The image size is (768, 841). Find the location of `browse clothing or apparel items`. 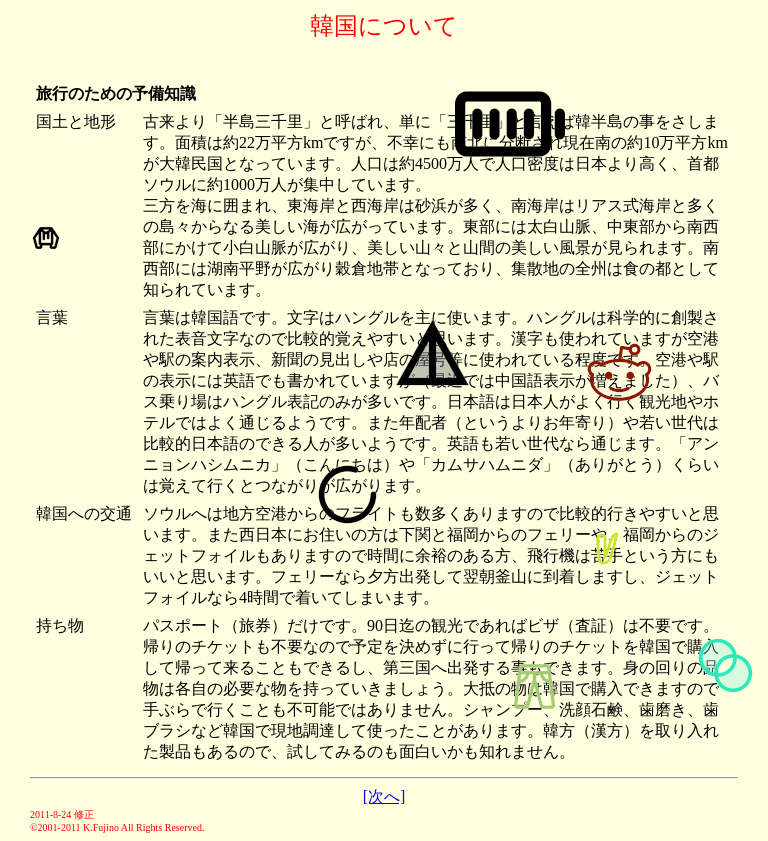

browse clothing or apparel items is located at coordinates (46, 238).